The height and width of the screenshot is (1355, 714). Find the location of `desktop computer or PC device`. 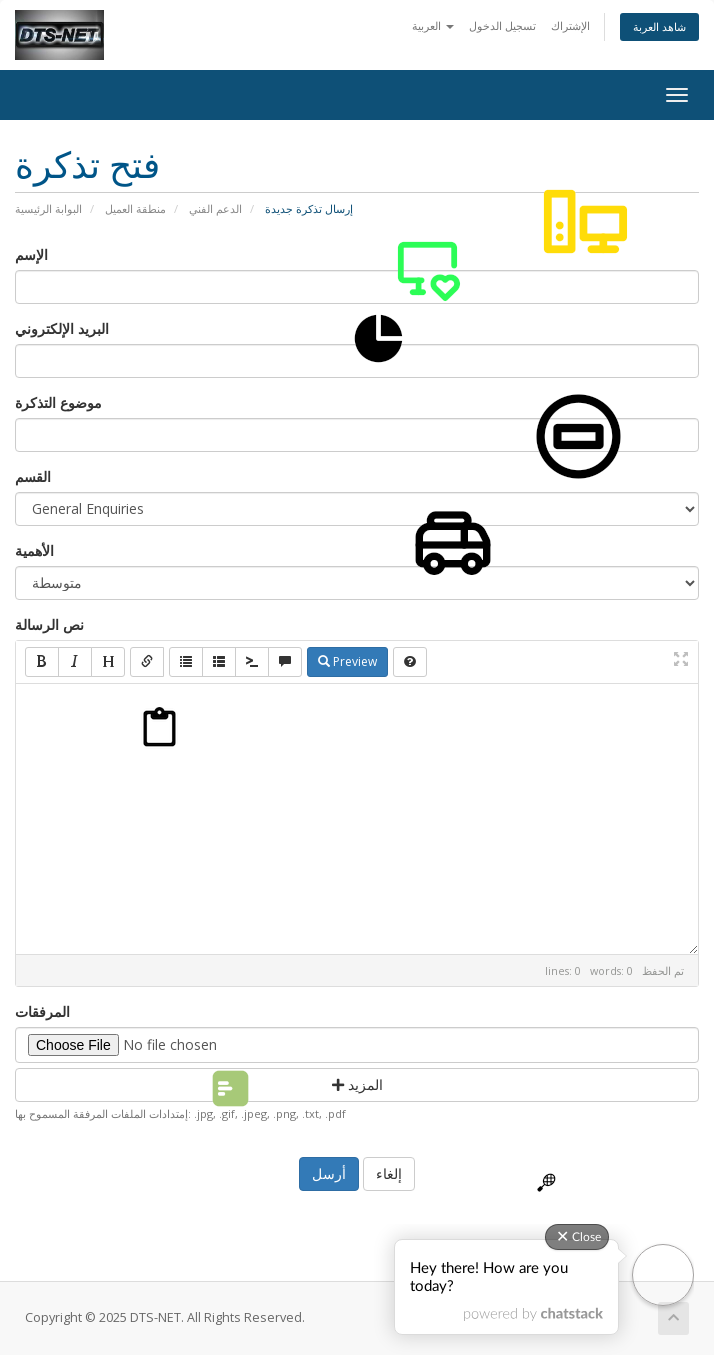

desktop computer or PC device is located at coordinates (583, 221).